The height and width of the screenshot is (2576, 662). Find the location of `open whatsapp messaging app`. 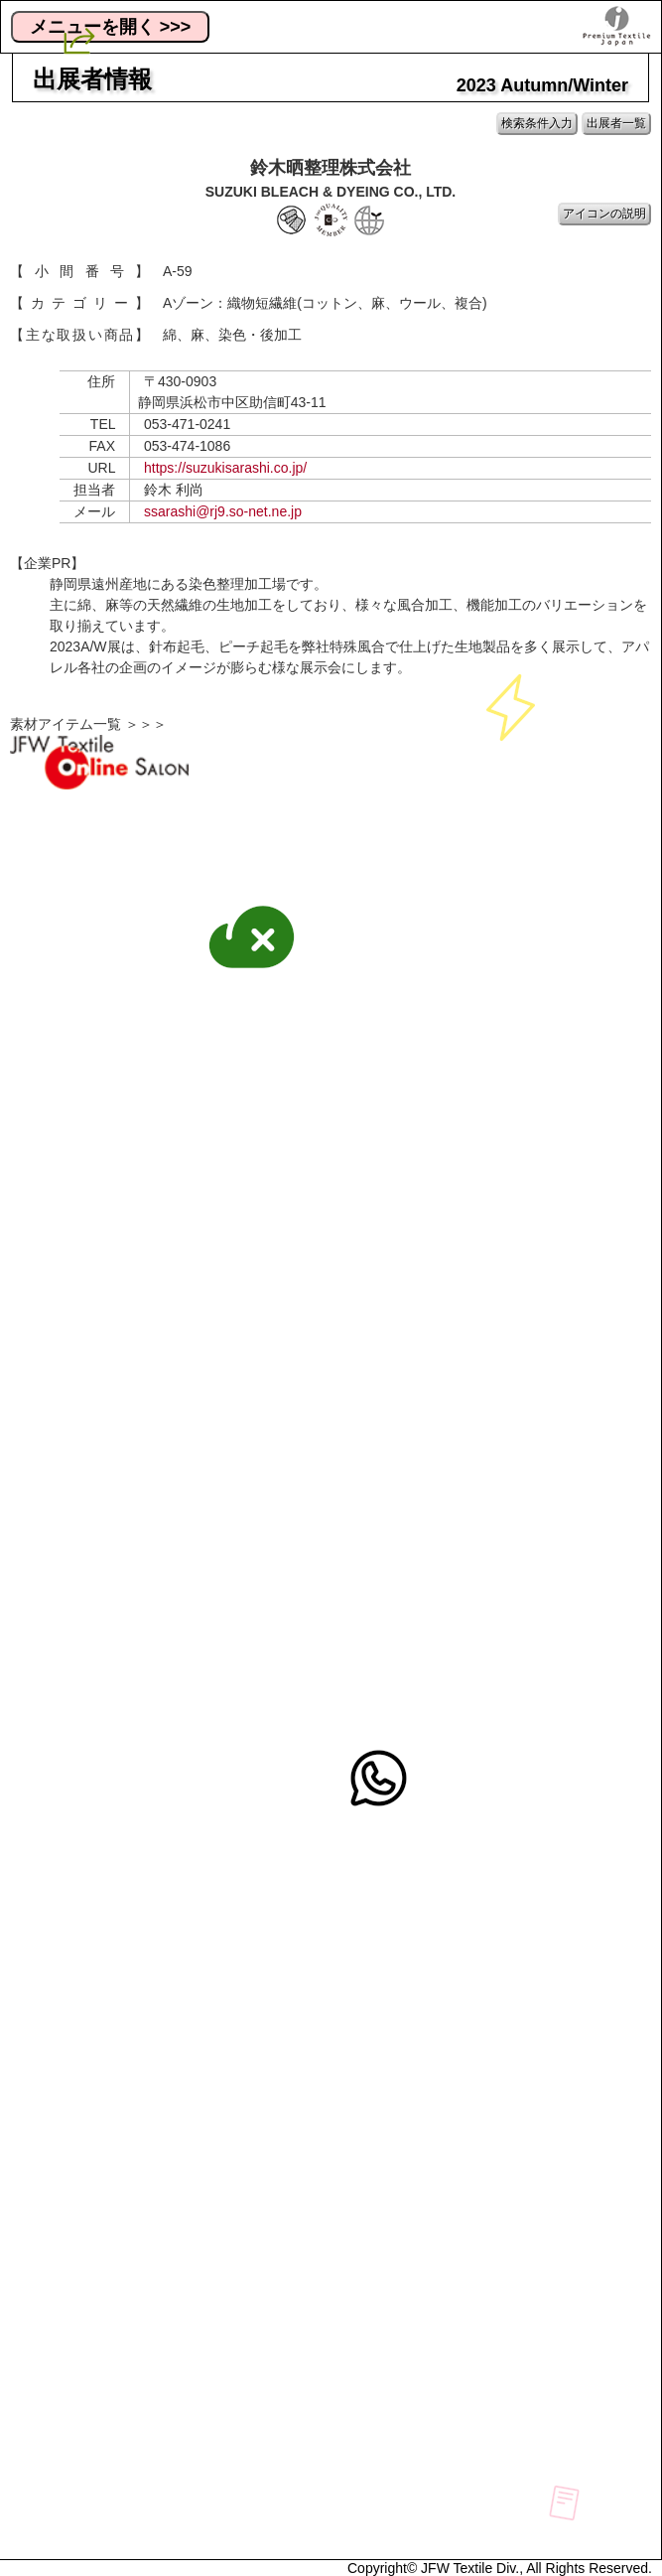

open whatsapp messaging app is located at coordinates (378, 1778).